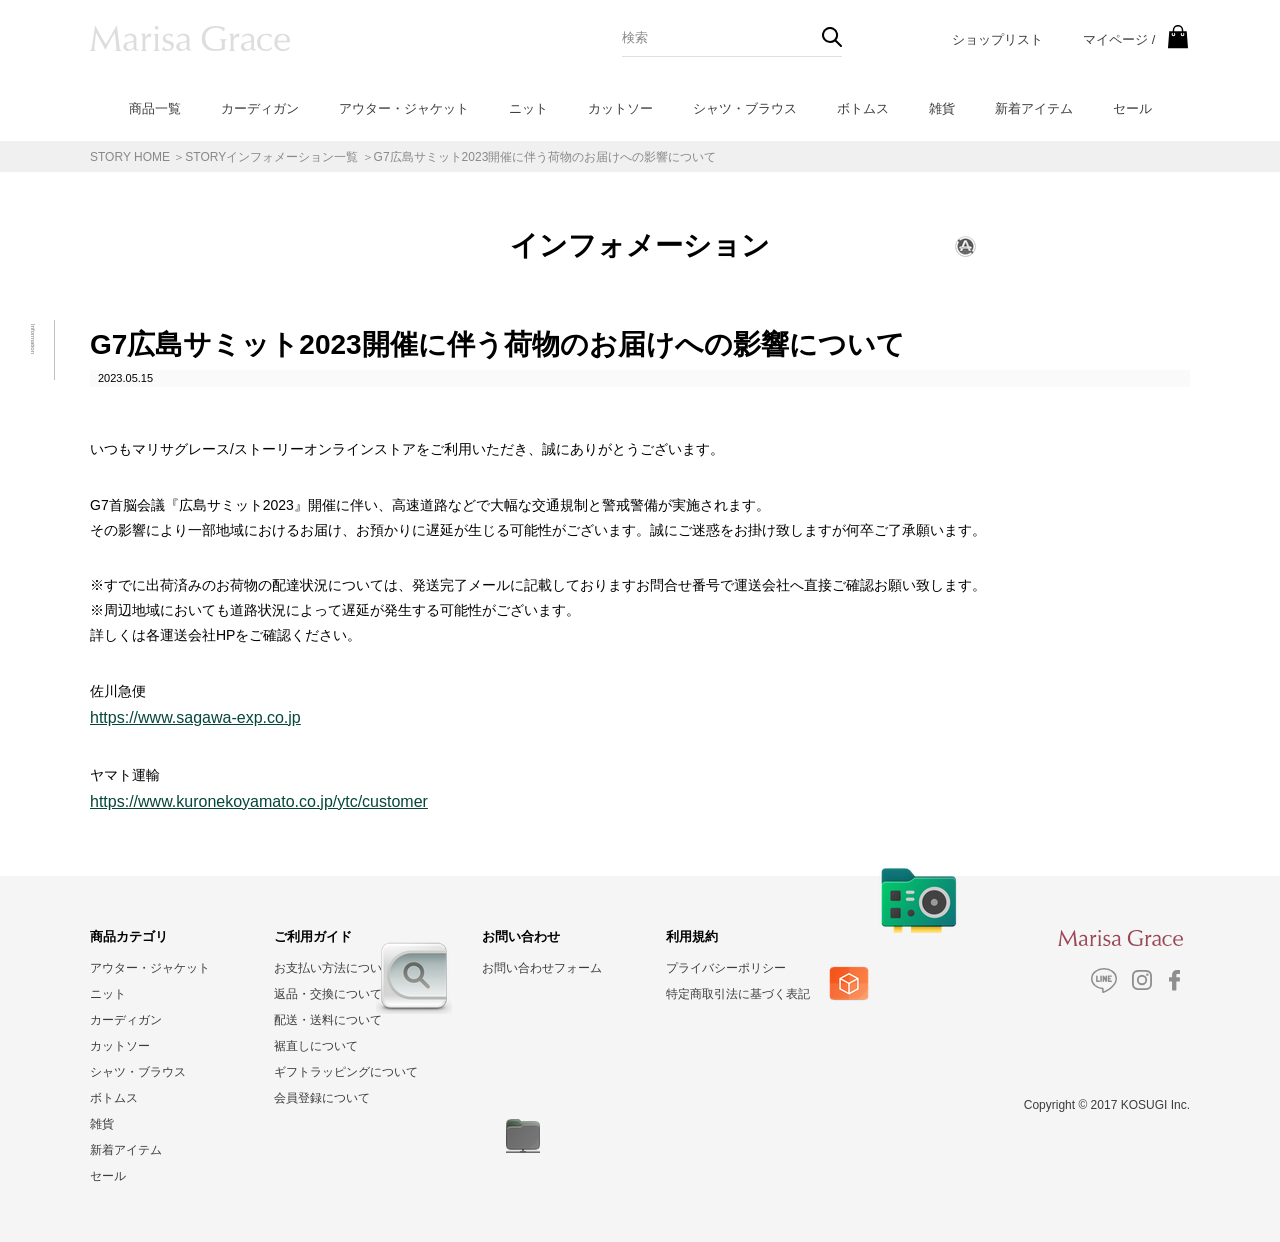 The image size is (1280, 1242). What do you see at coordinates (414, 976) in the screenshot?
I see `open search preferences or settings` at bounding box center [414, 976].